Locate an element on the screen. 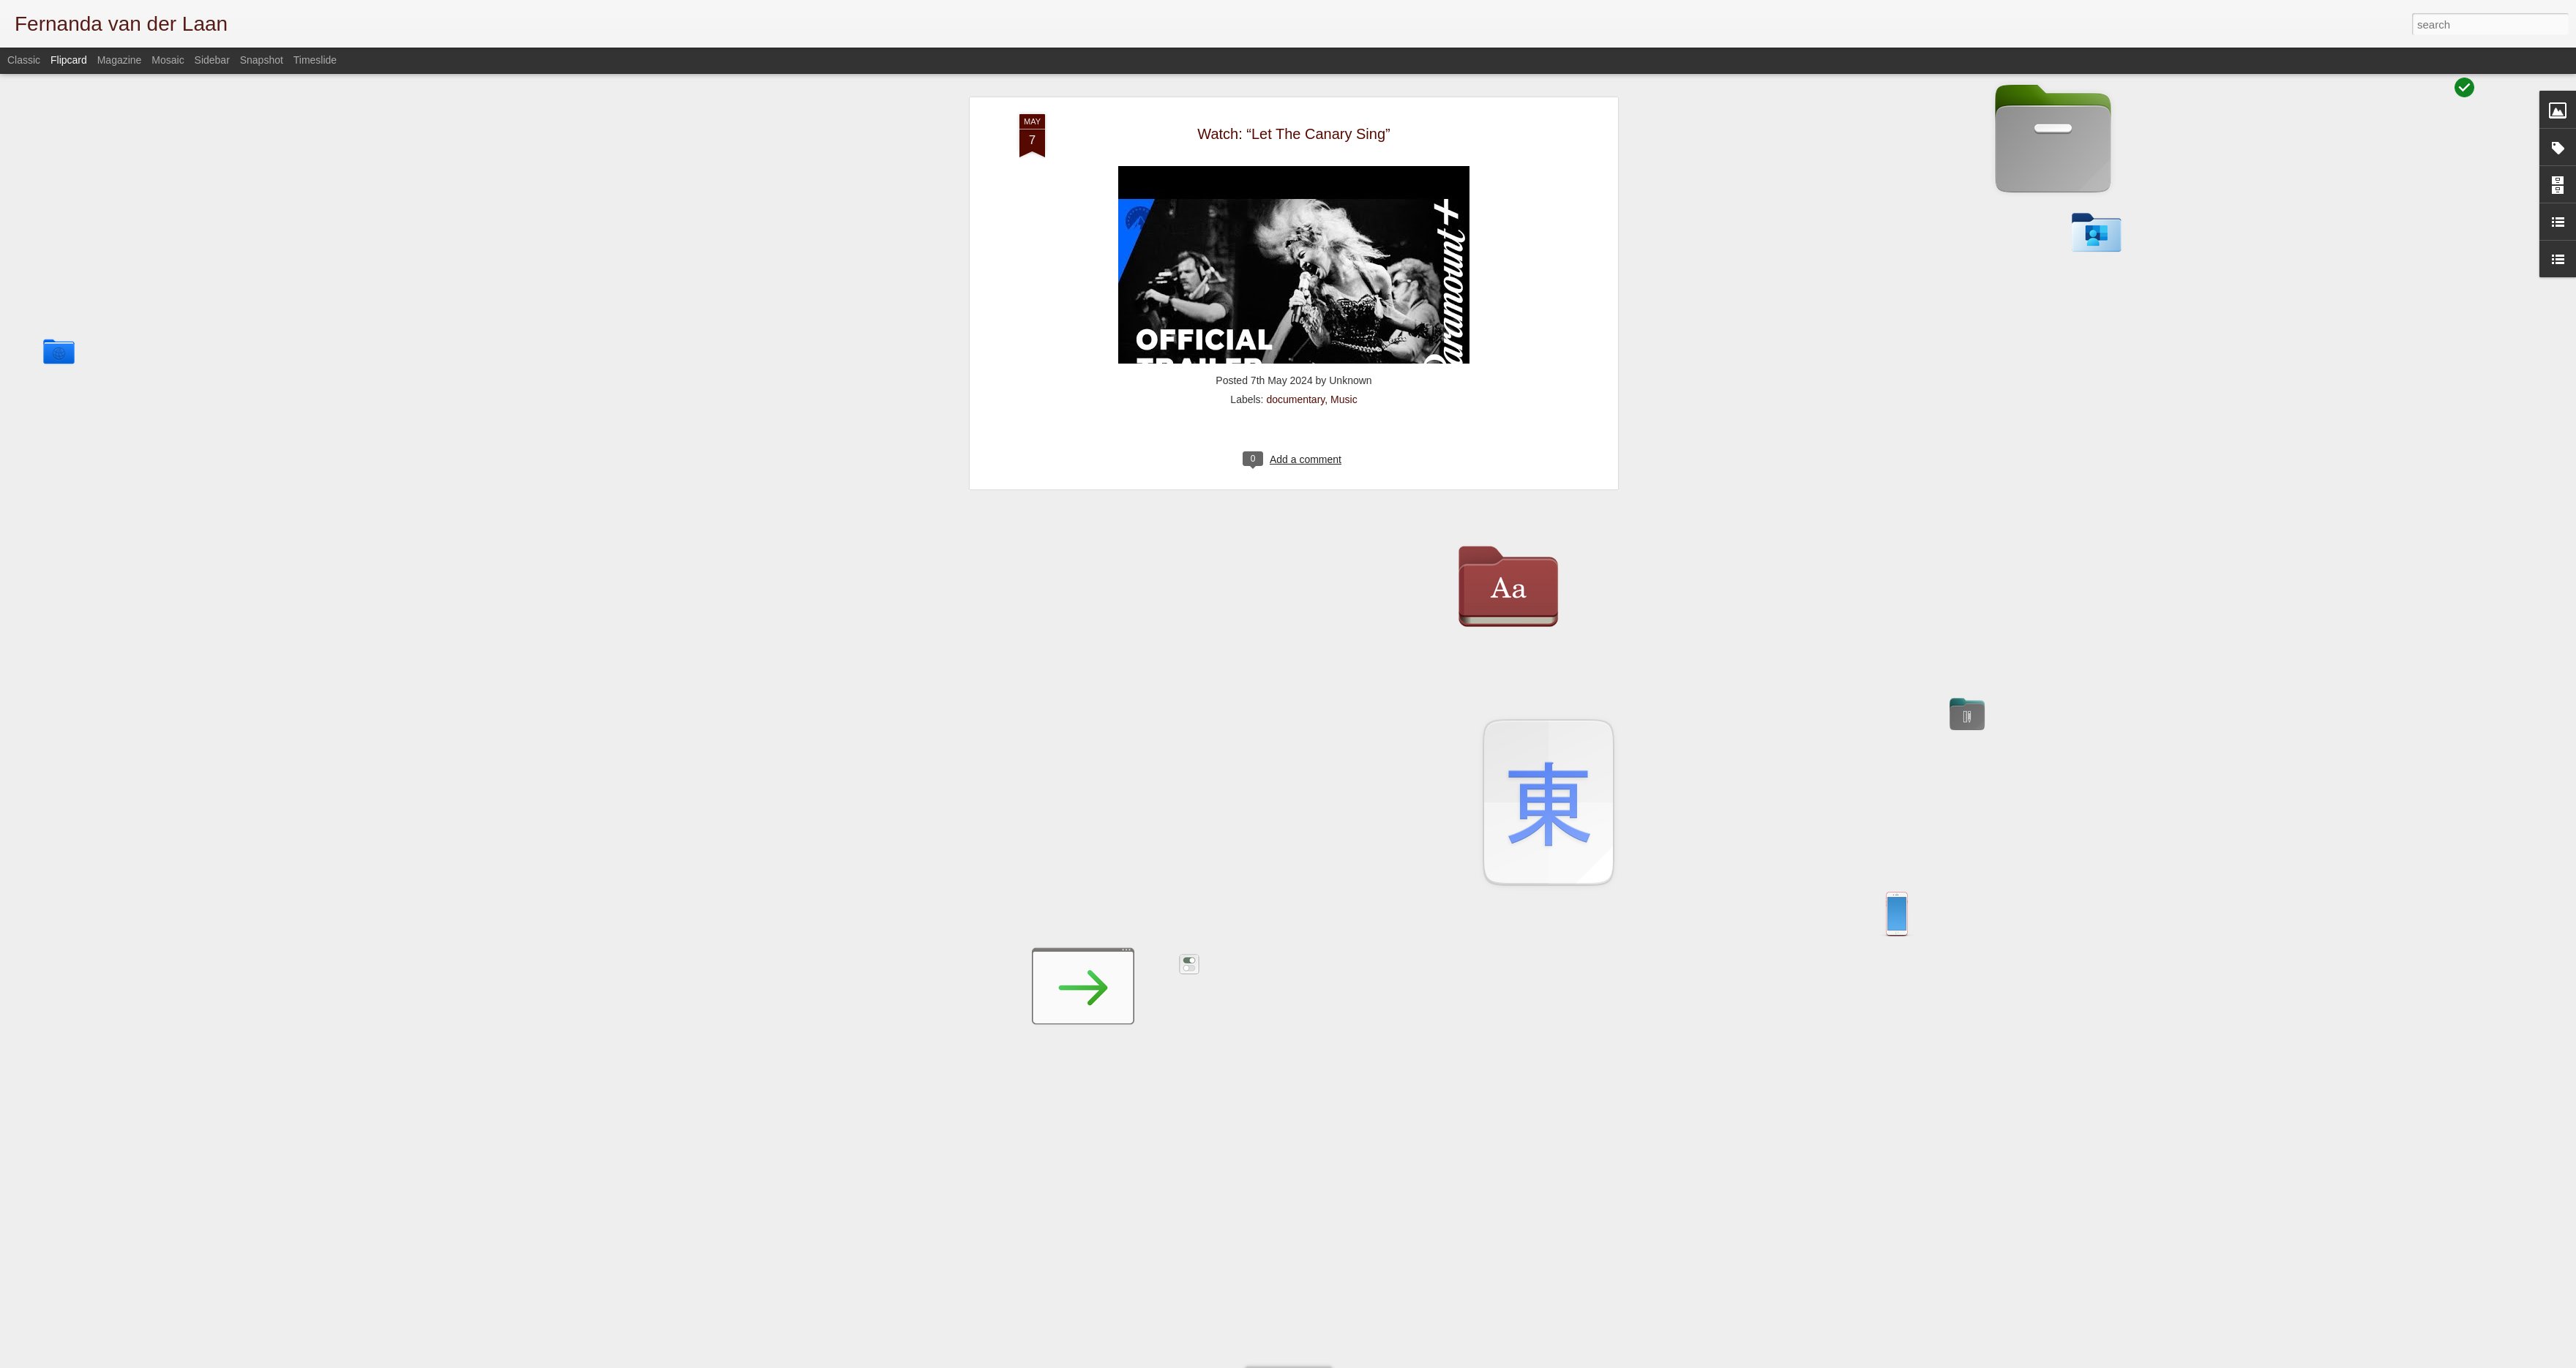 The width and height of the screenshot is (2576, 1368). folder containing html web files is located at coordinates (59, 351).